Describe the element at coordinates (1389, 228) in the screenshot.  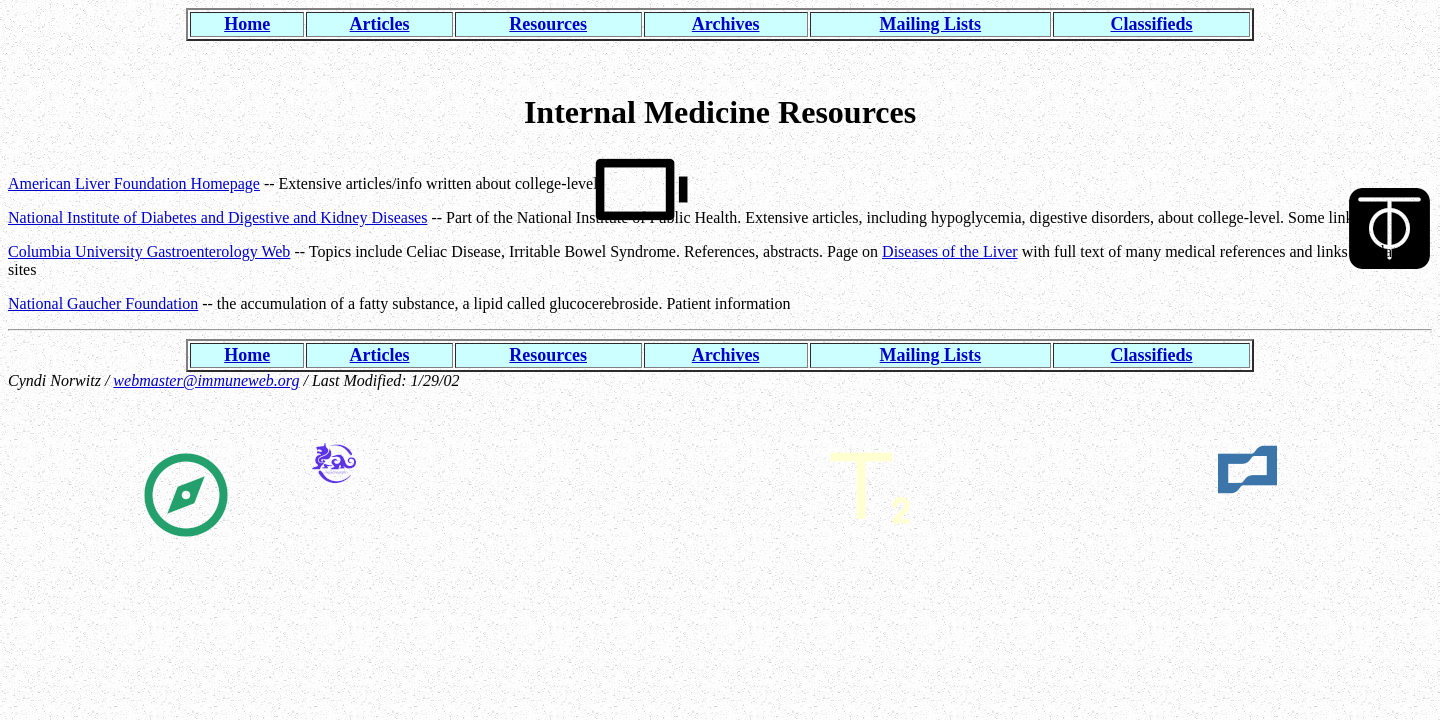
I see `open zerotier network settings` at that location.